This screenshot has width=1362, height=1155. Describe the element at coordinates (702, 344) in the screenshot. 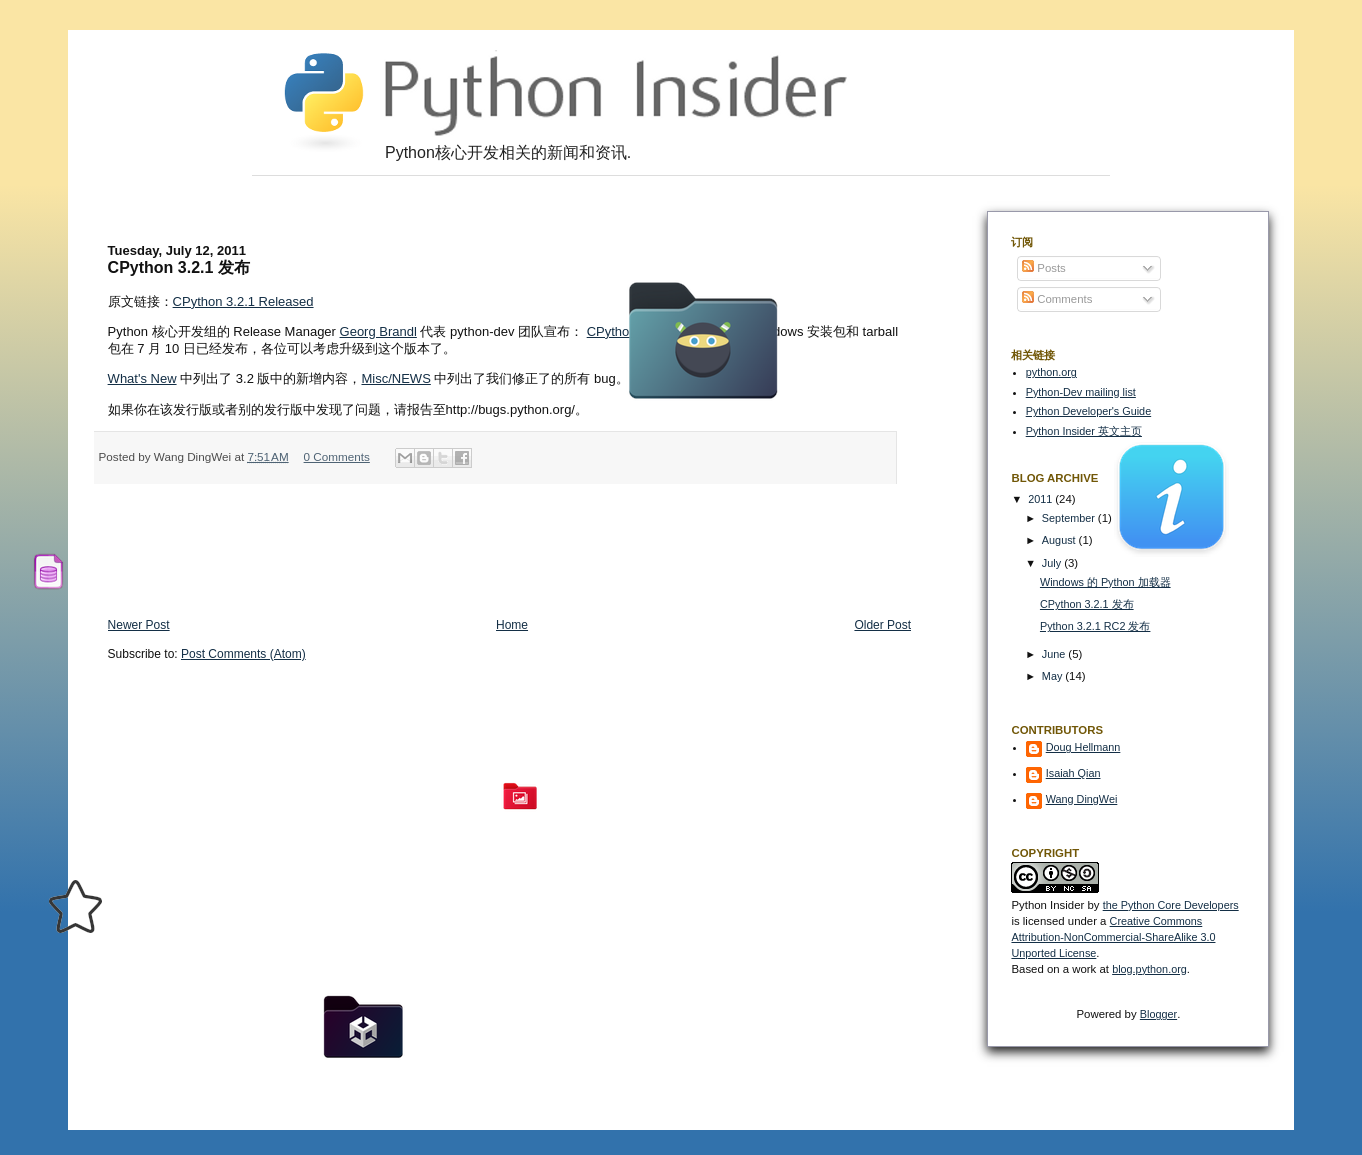

I see `open ninja download manager folder` at that location.